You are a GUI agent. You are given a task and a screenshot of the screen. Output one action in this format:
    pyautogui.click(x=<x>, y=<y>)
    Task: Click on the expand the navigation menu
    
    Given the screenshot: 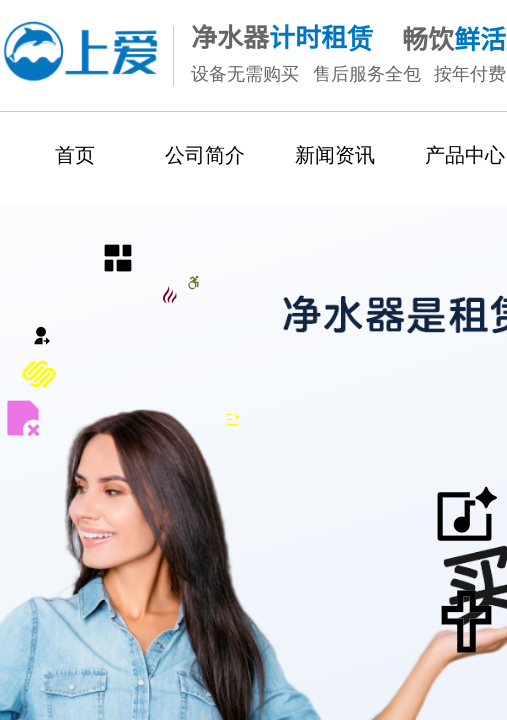 What is the action you would take?
    pyautogui.click(x=232, y=419)
    